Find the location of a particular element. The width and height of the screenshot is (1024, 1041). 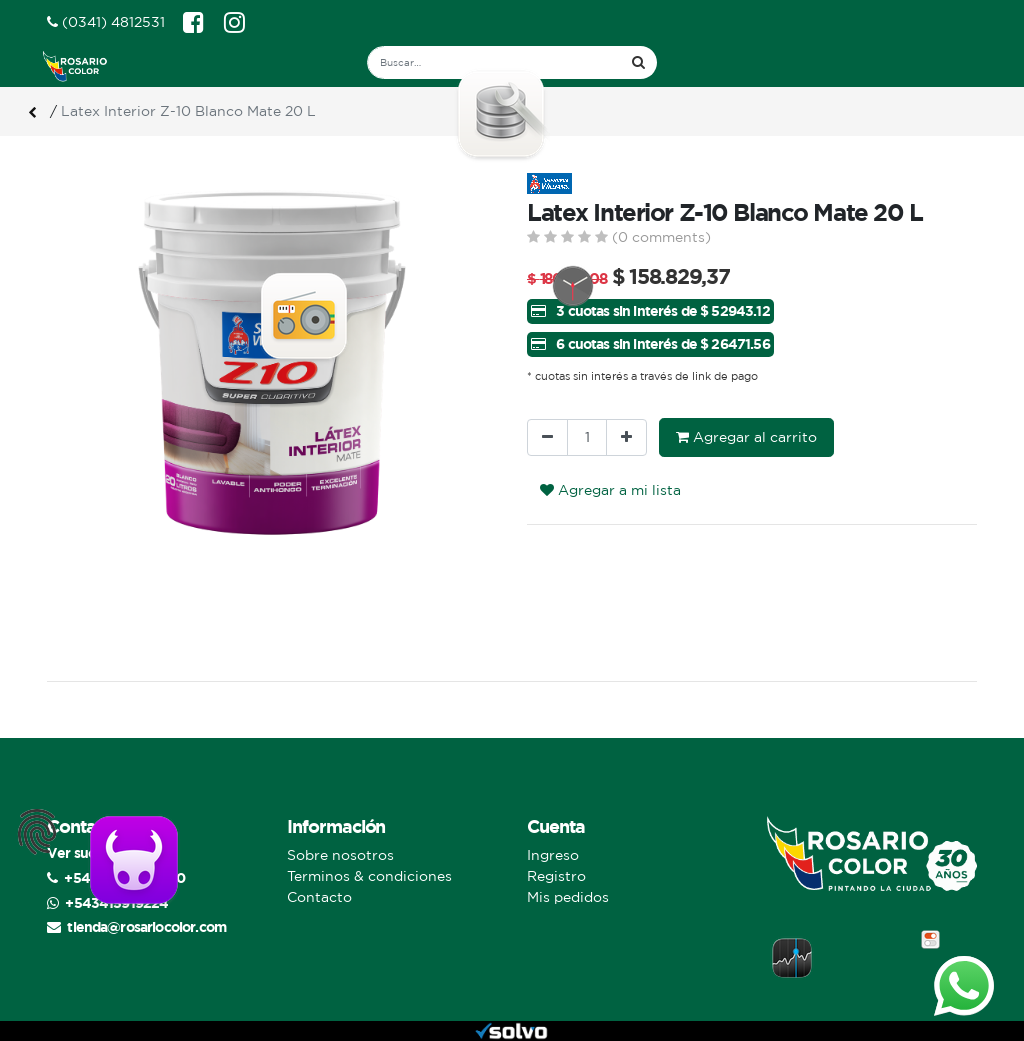

open goodvibes internet radio app is located at coordinates (304, 316).